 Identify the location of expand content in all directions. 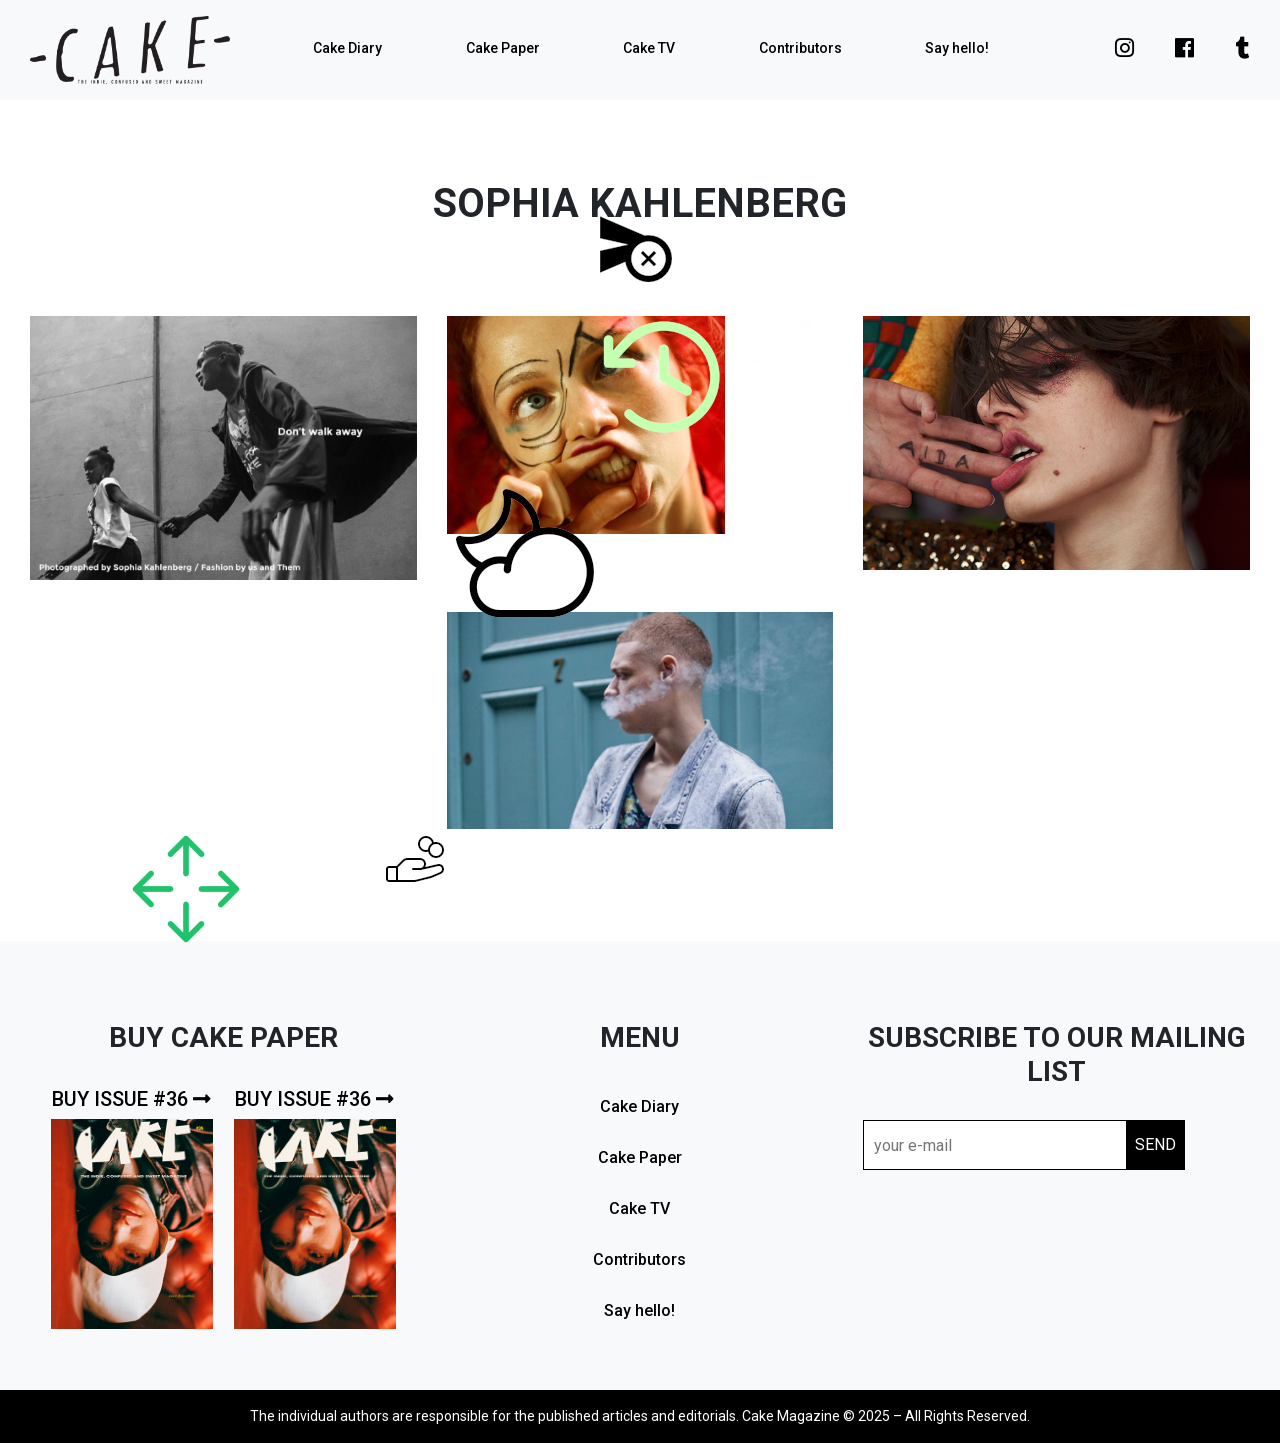
(186, 889).